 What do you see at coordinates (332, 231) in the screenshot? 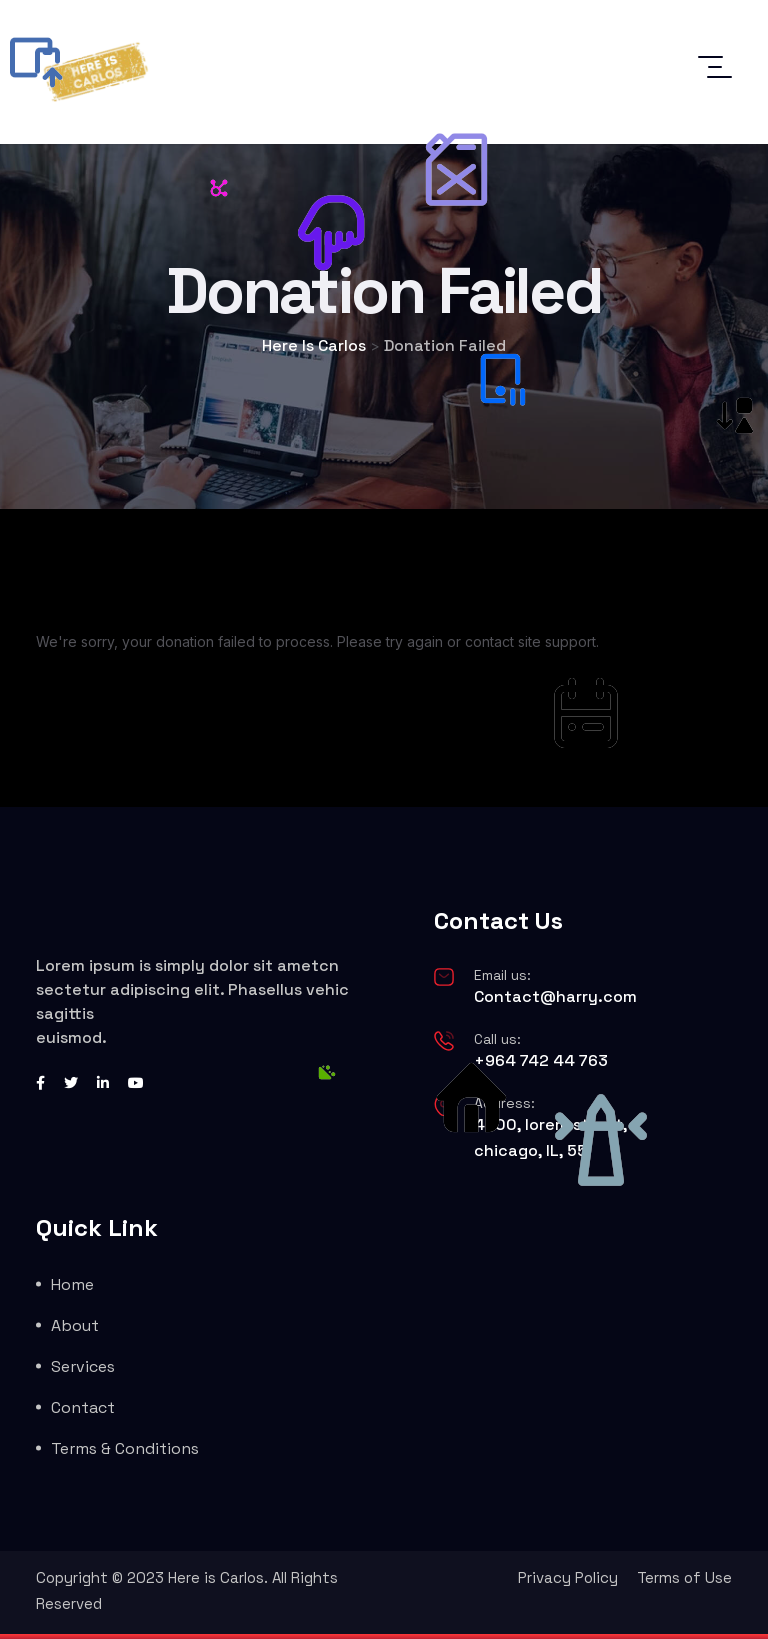
I see `scroll down or swipe downward` at bounding box center [332, 231].